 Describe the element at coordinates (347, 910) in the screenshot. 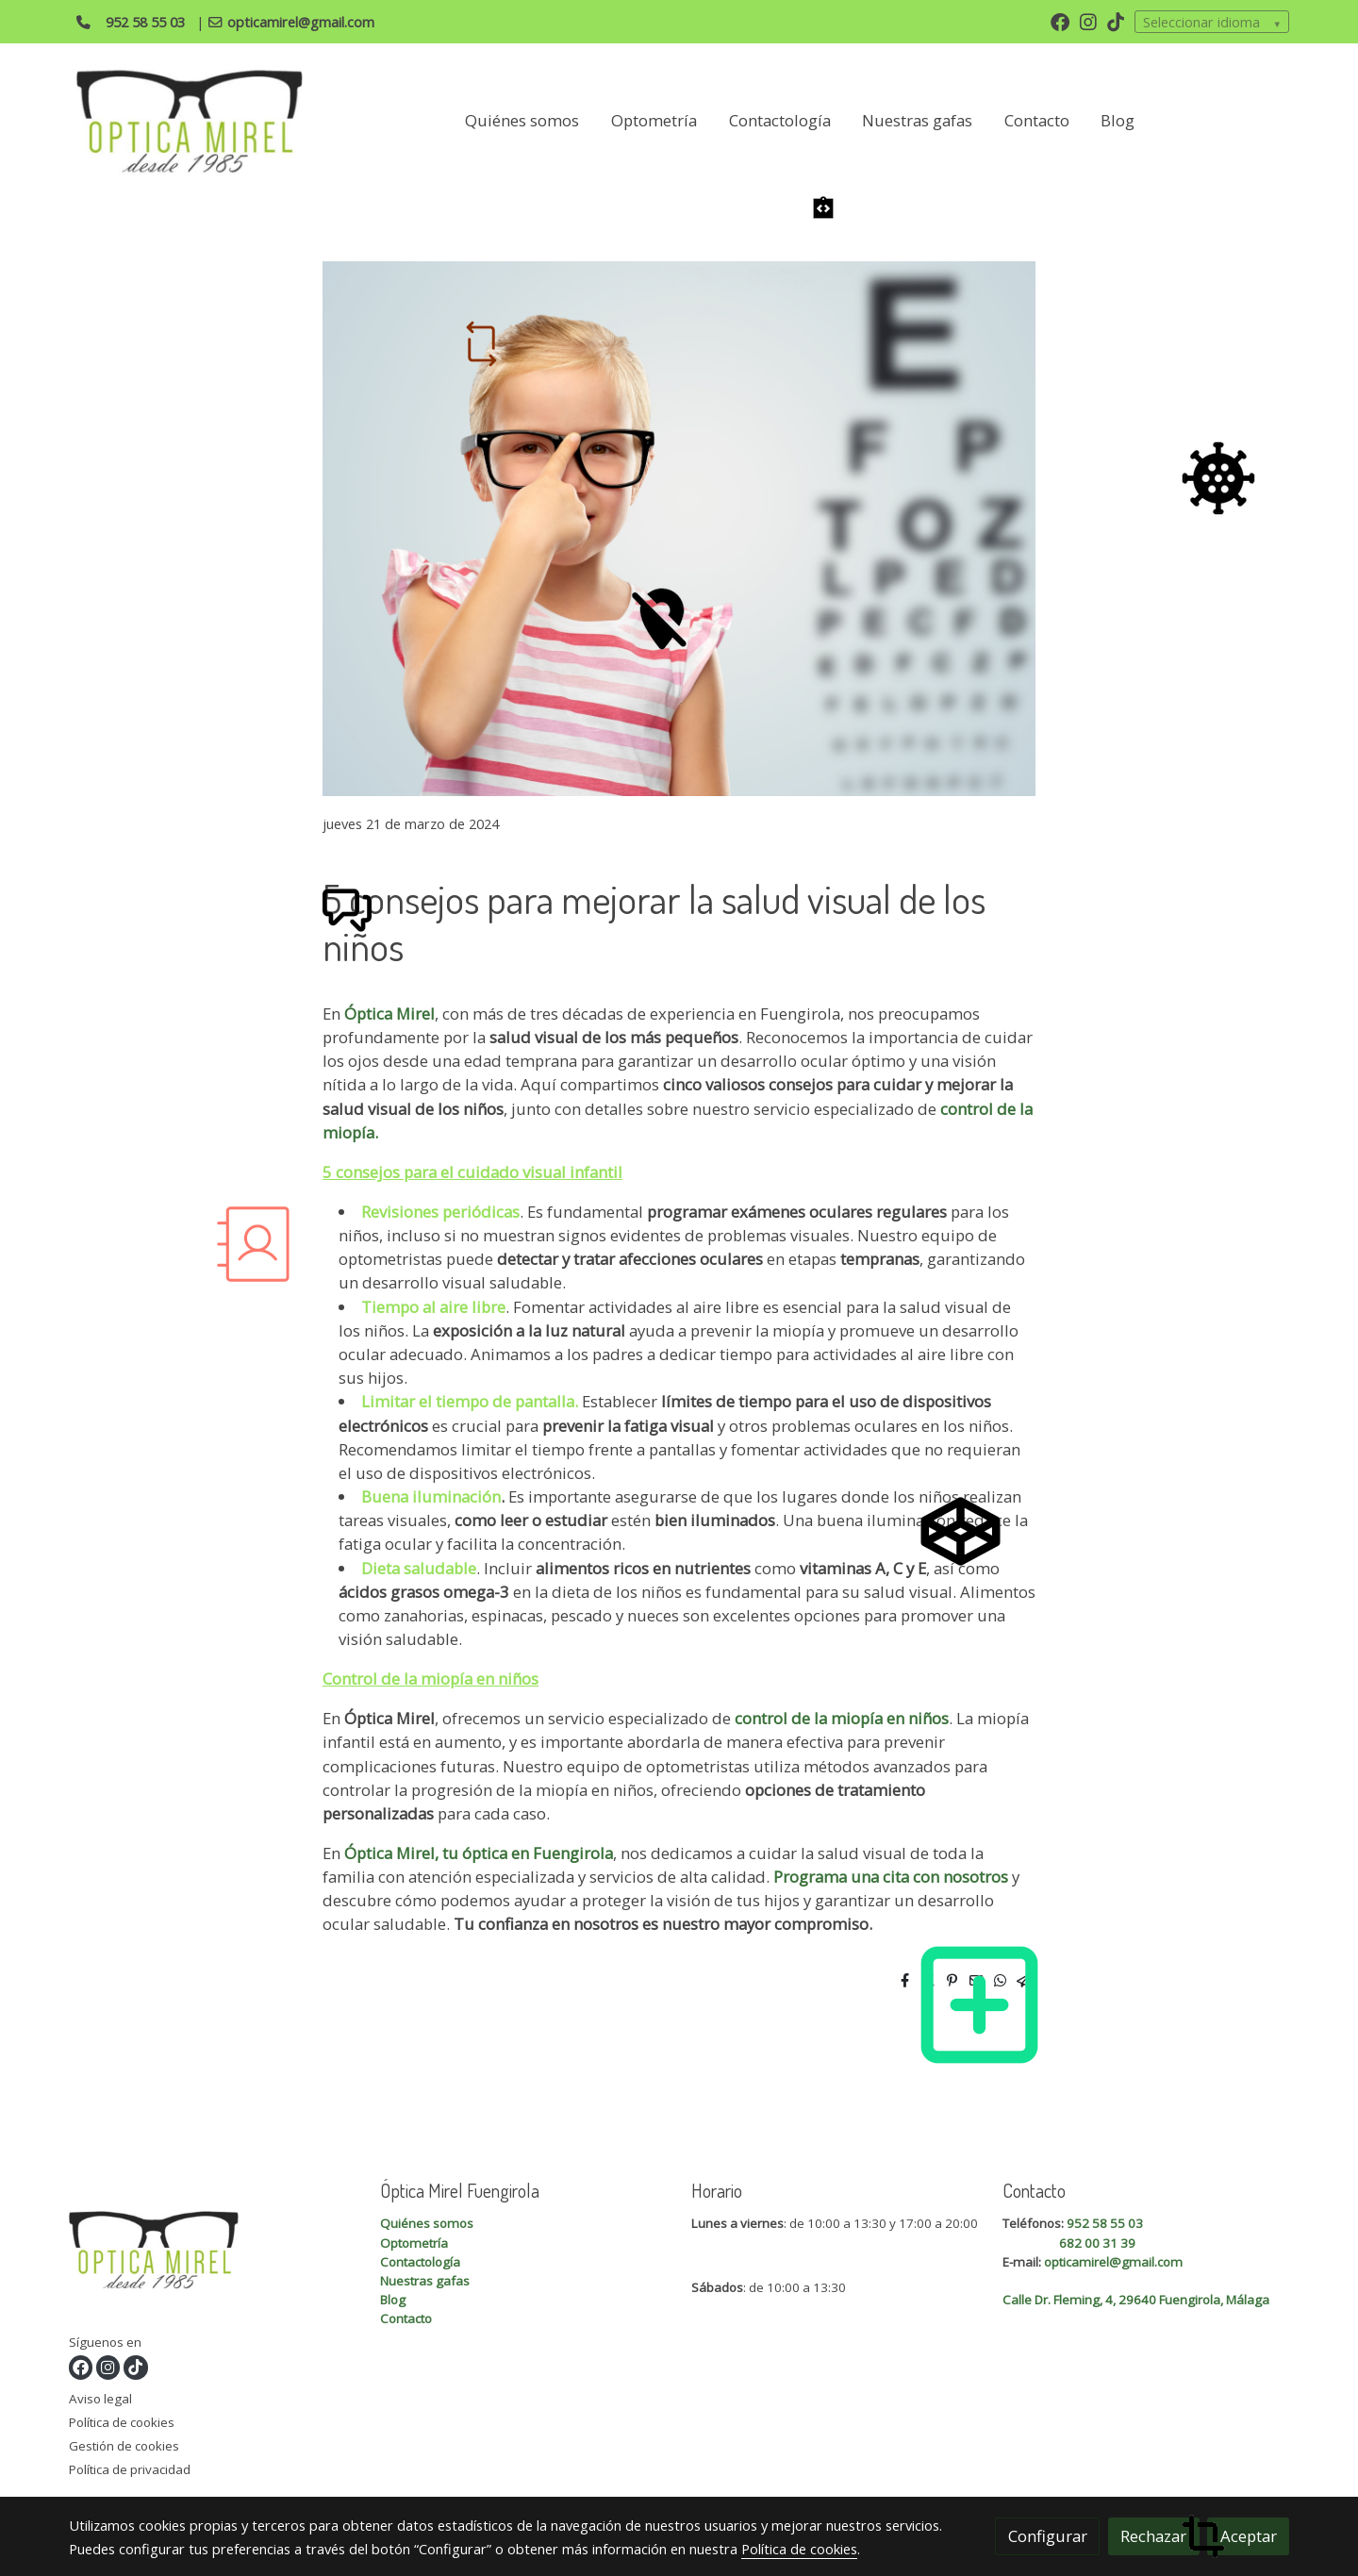

I see `view discussion thread` at that location.